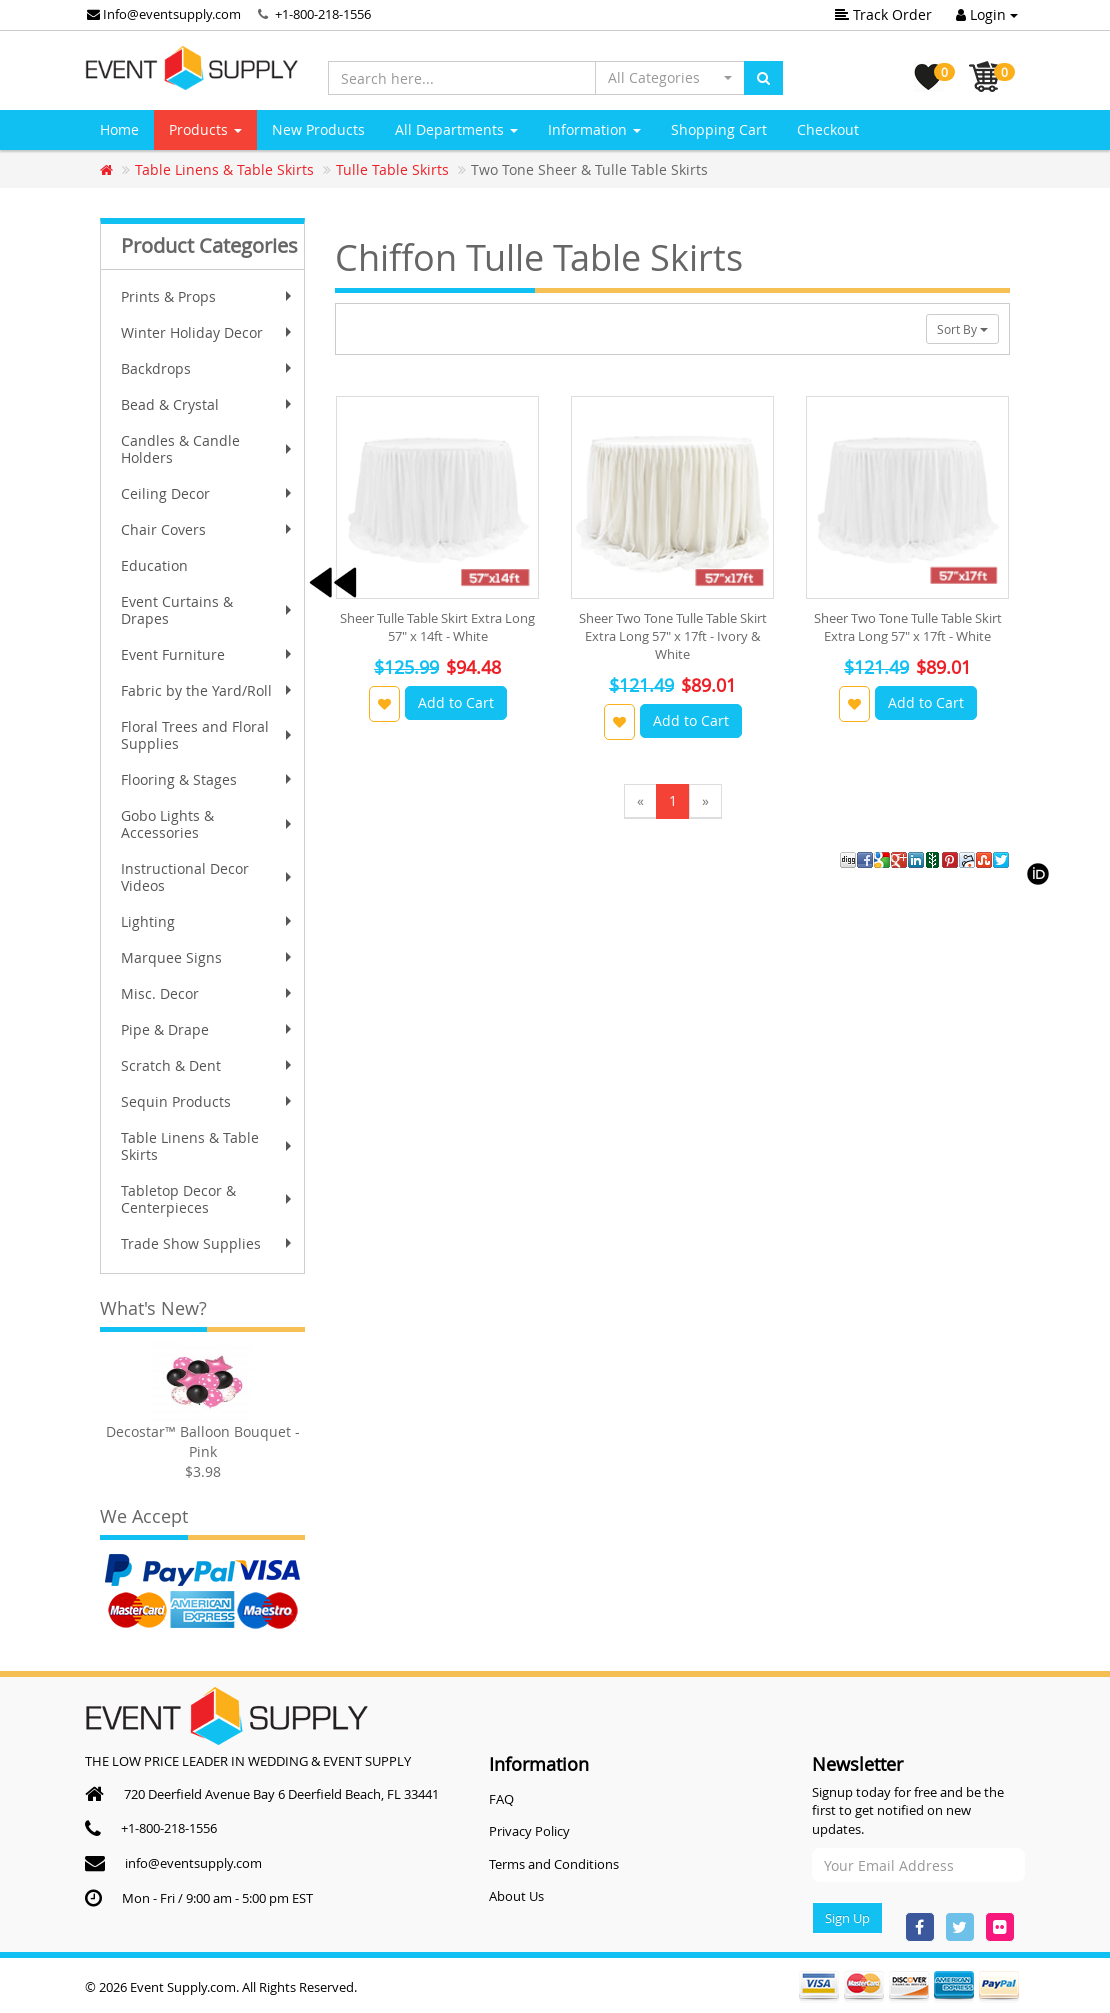  Describe the element at coordinates (334, 582) in the screenshot. I see `rewind or skip backward in media playback` at that location.